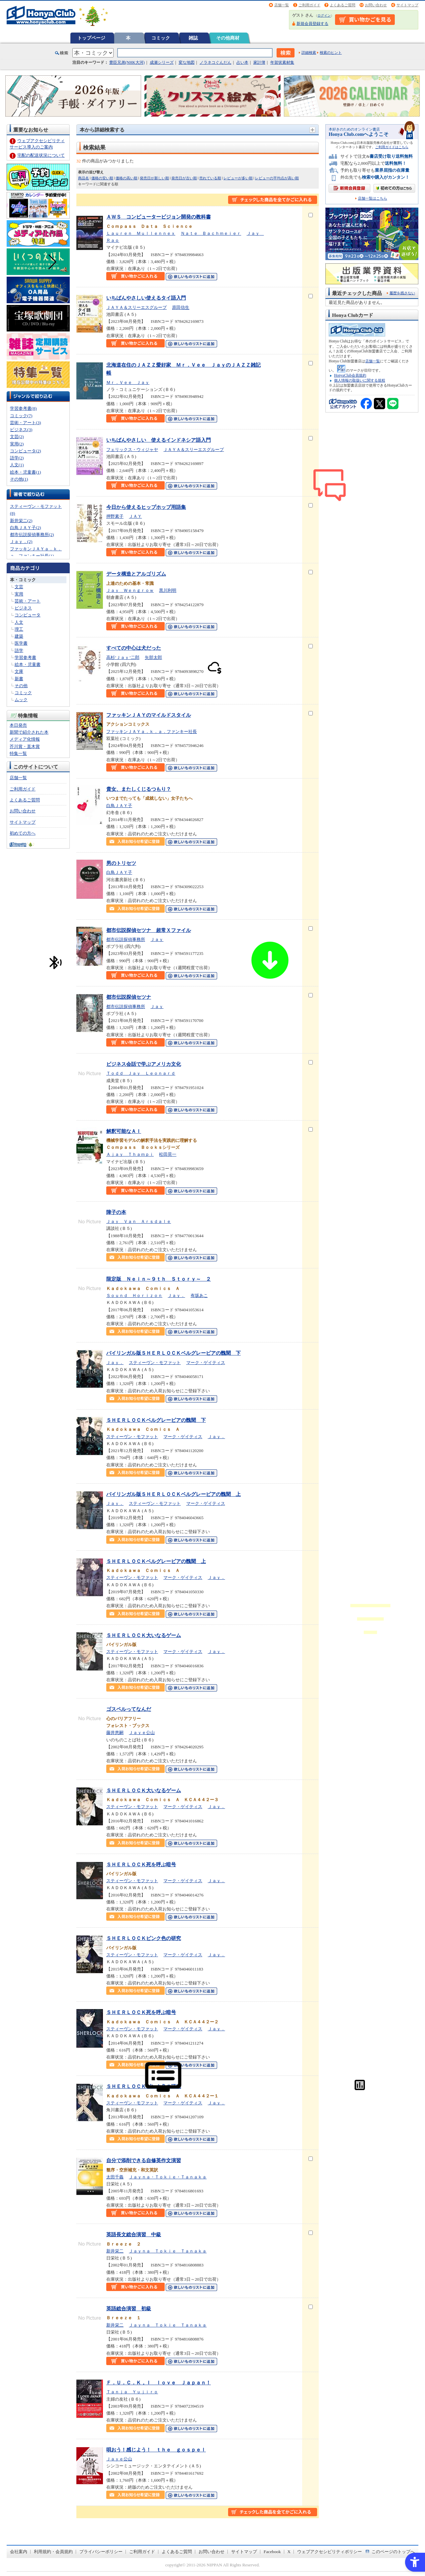 This screenshot has width=425, height=2576. I want to click on download a file or content, so click(270, 960).